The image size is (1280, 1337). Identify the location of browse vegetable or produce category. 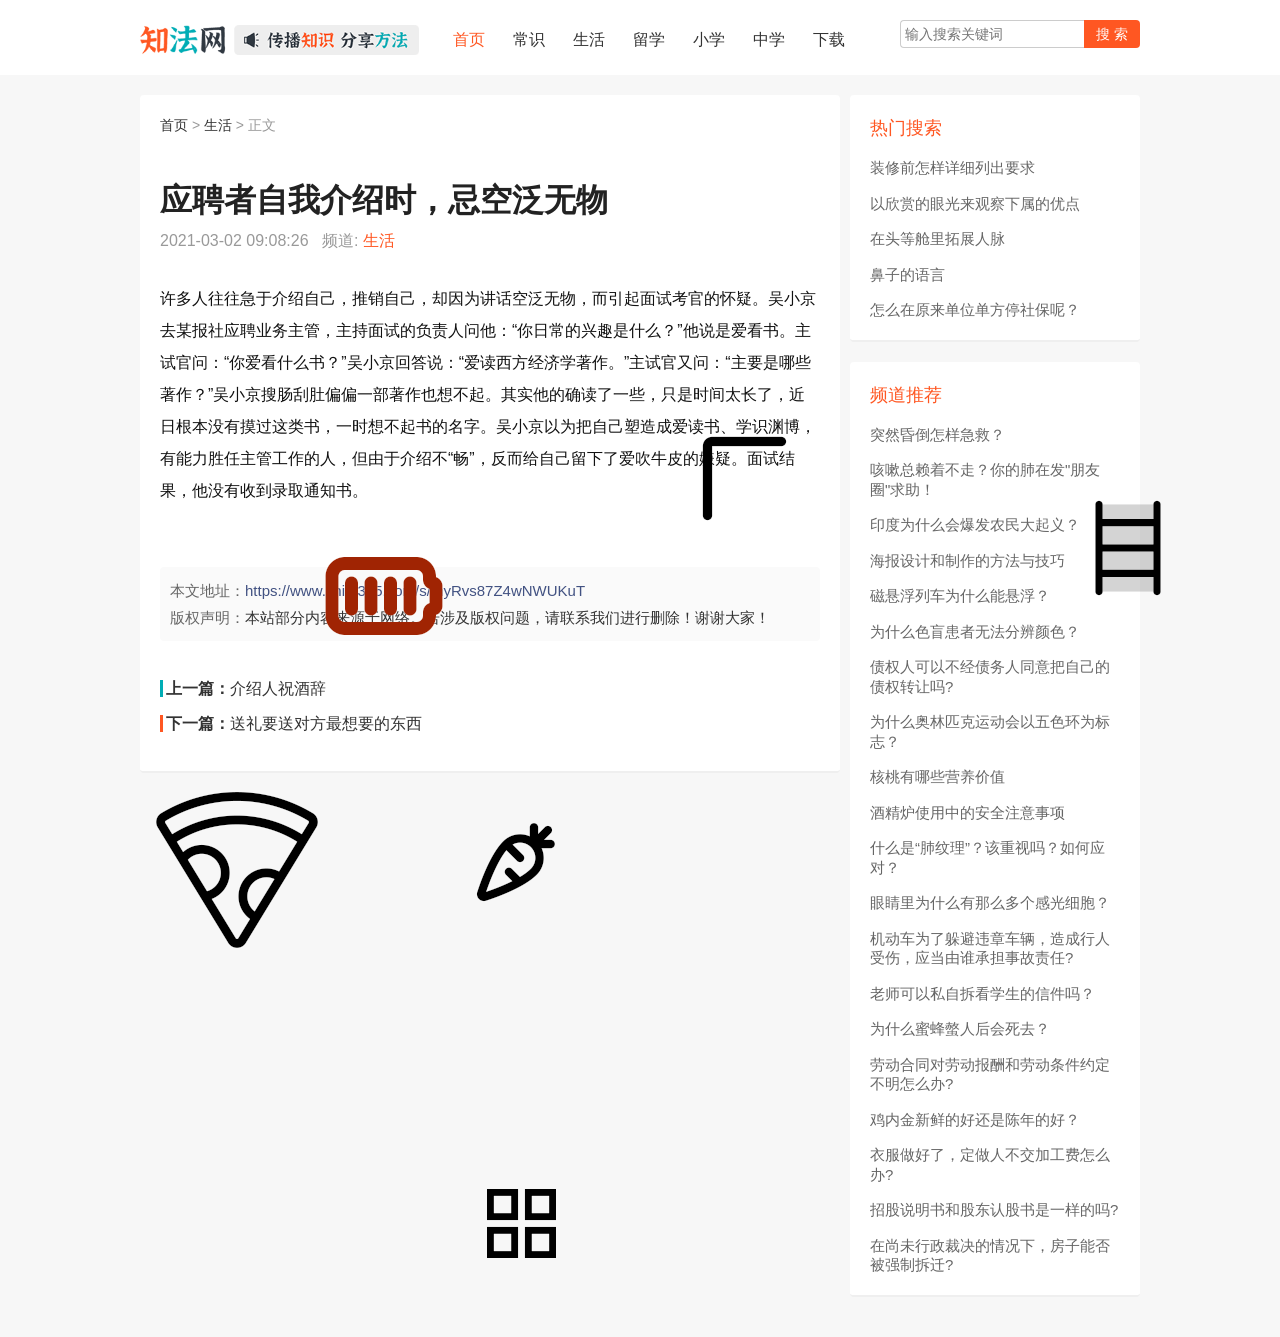
(514, 863).